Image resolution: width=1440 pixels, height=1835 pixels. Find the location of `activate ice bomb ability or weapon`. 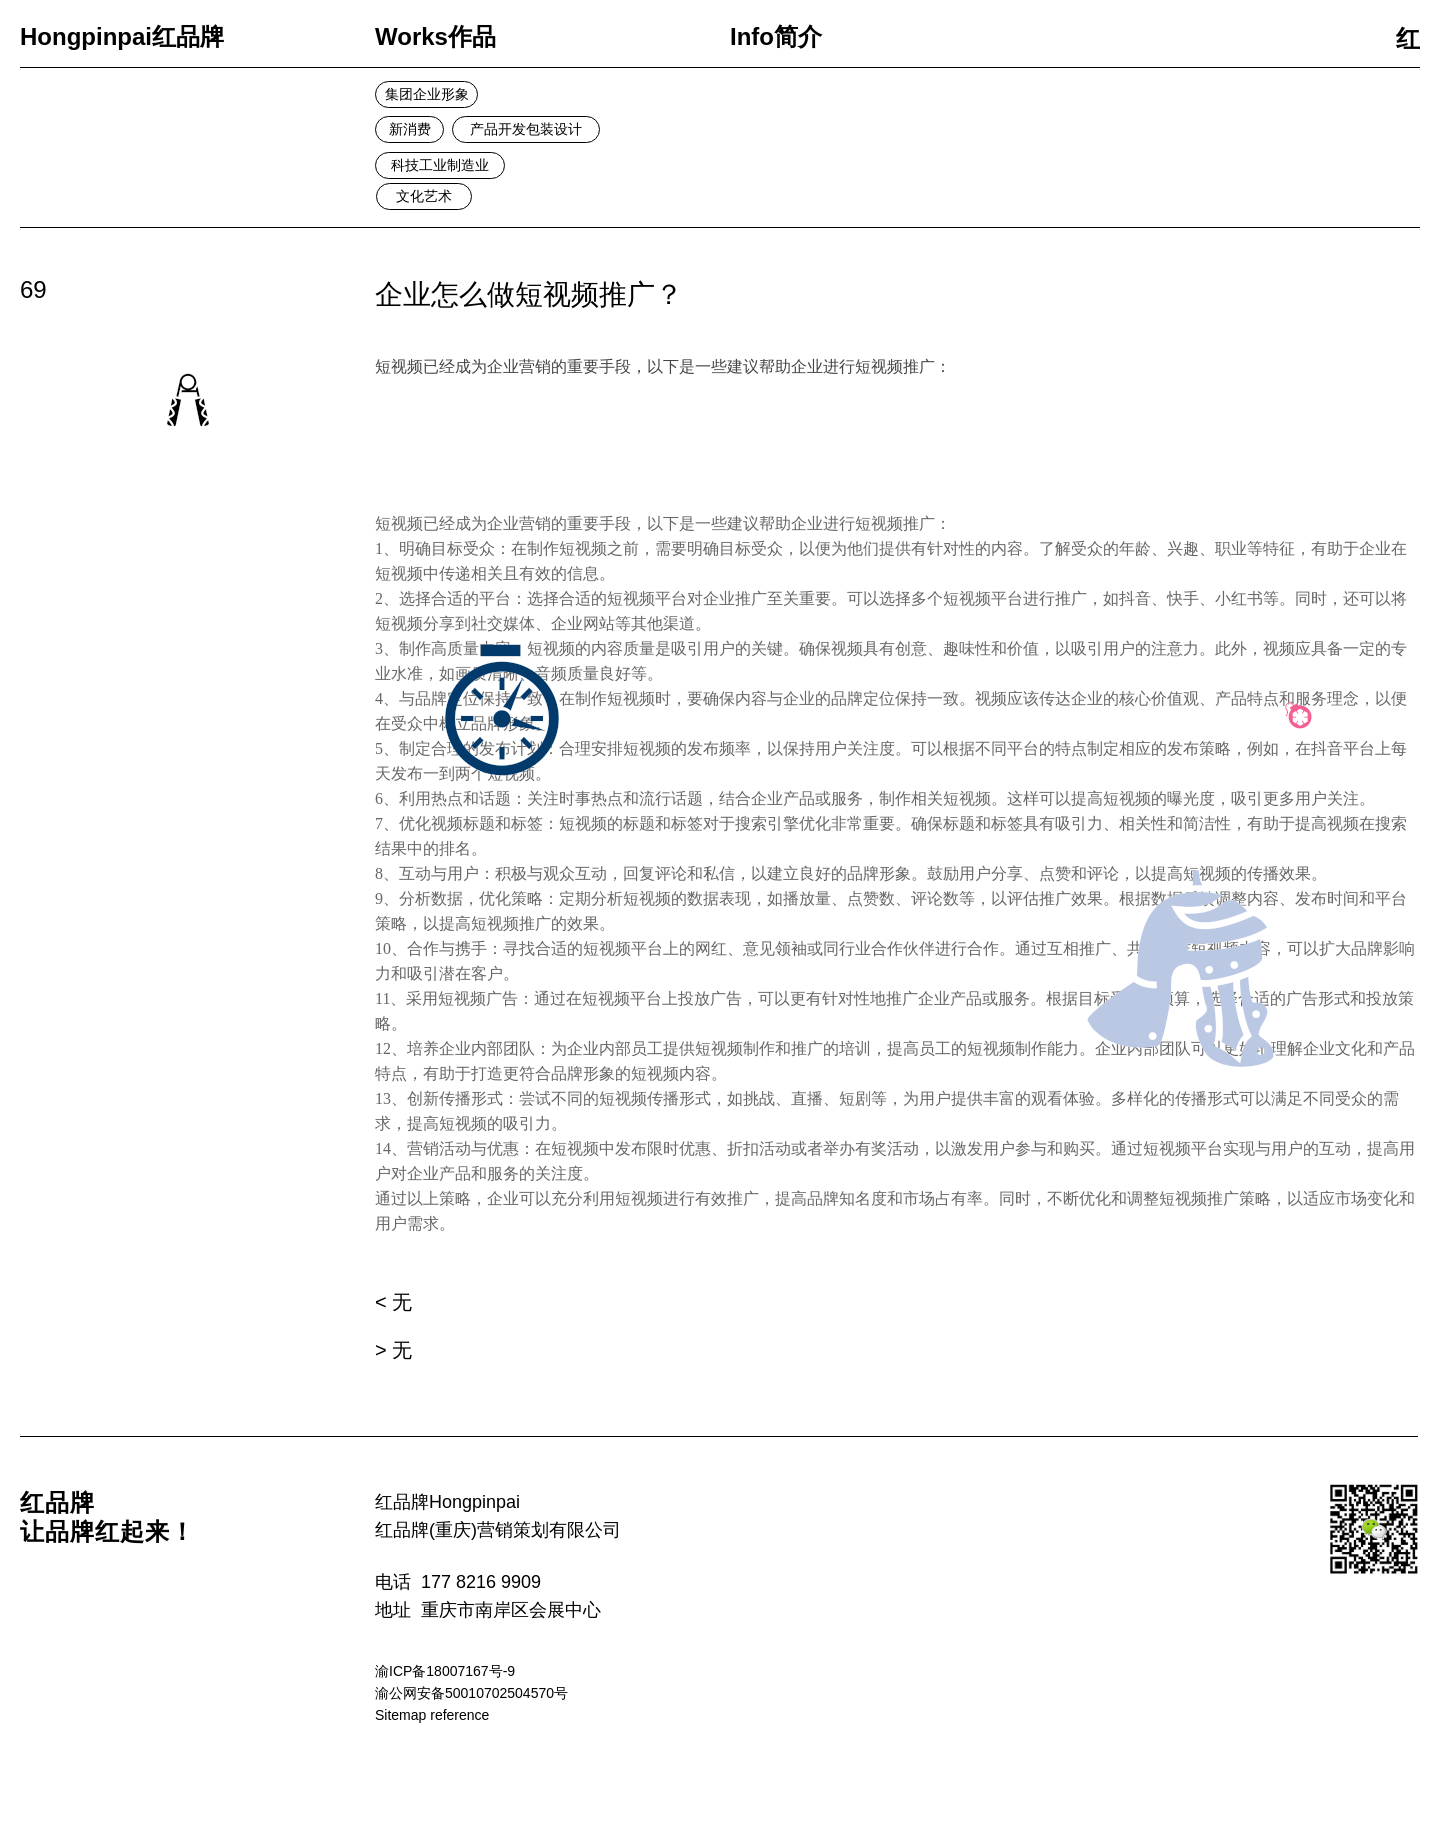

activate ice bomb ability or weapon is located at coordinates (1298, 715).